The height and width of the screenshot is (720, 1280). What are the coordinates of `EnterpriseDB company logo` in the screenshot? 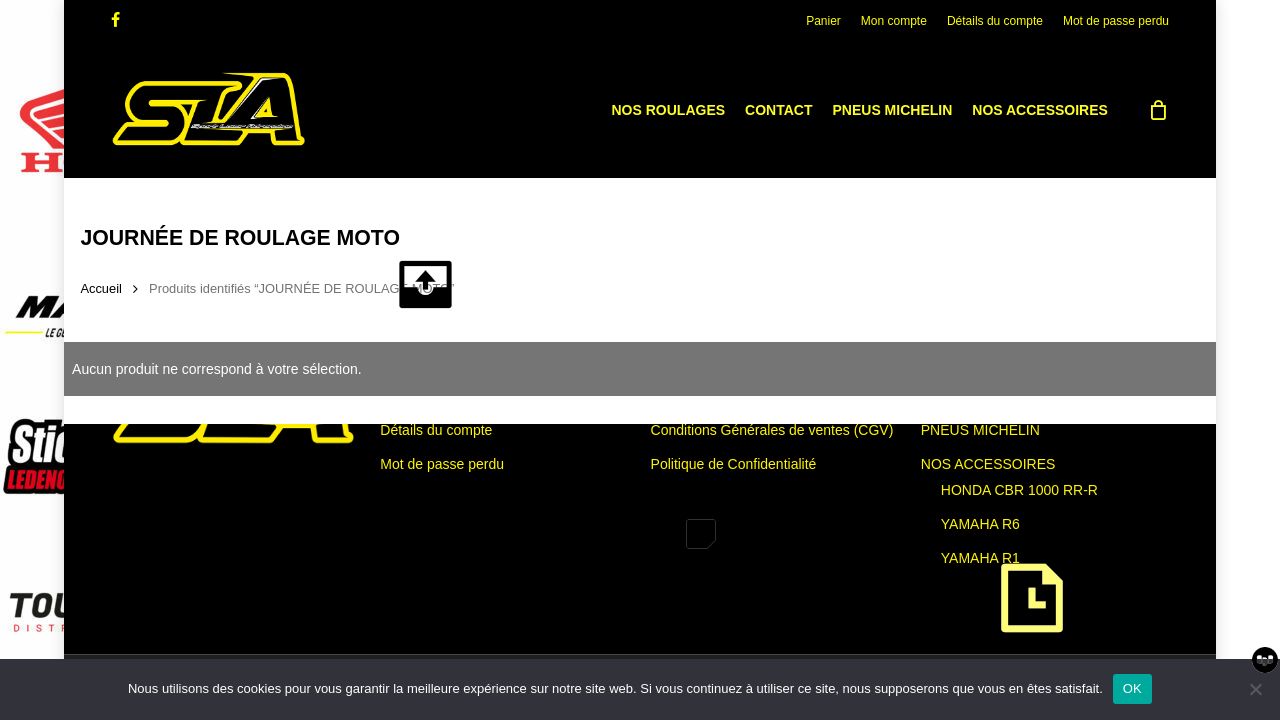 It's located at (1265, 660).